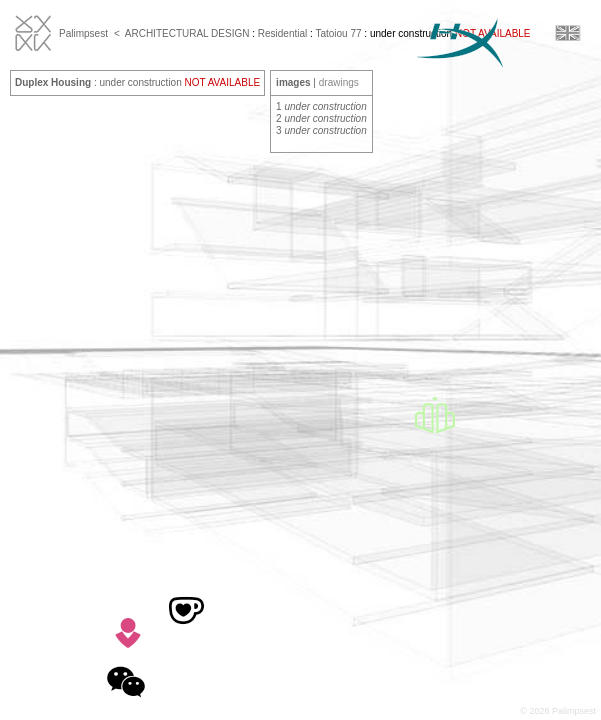  What do you see at coordinates (435, 415) in the screenshot?
I see `backbone.js framework logo` at bounding box center [435, 415].